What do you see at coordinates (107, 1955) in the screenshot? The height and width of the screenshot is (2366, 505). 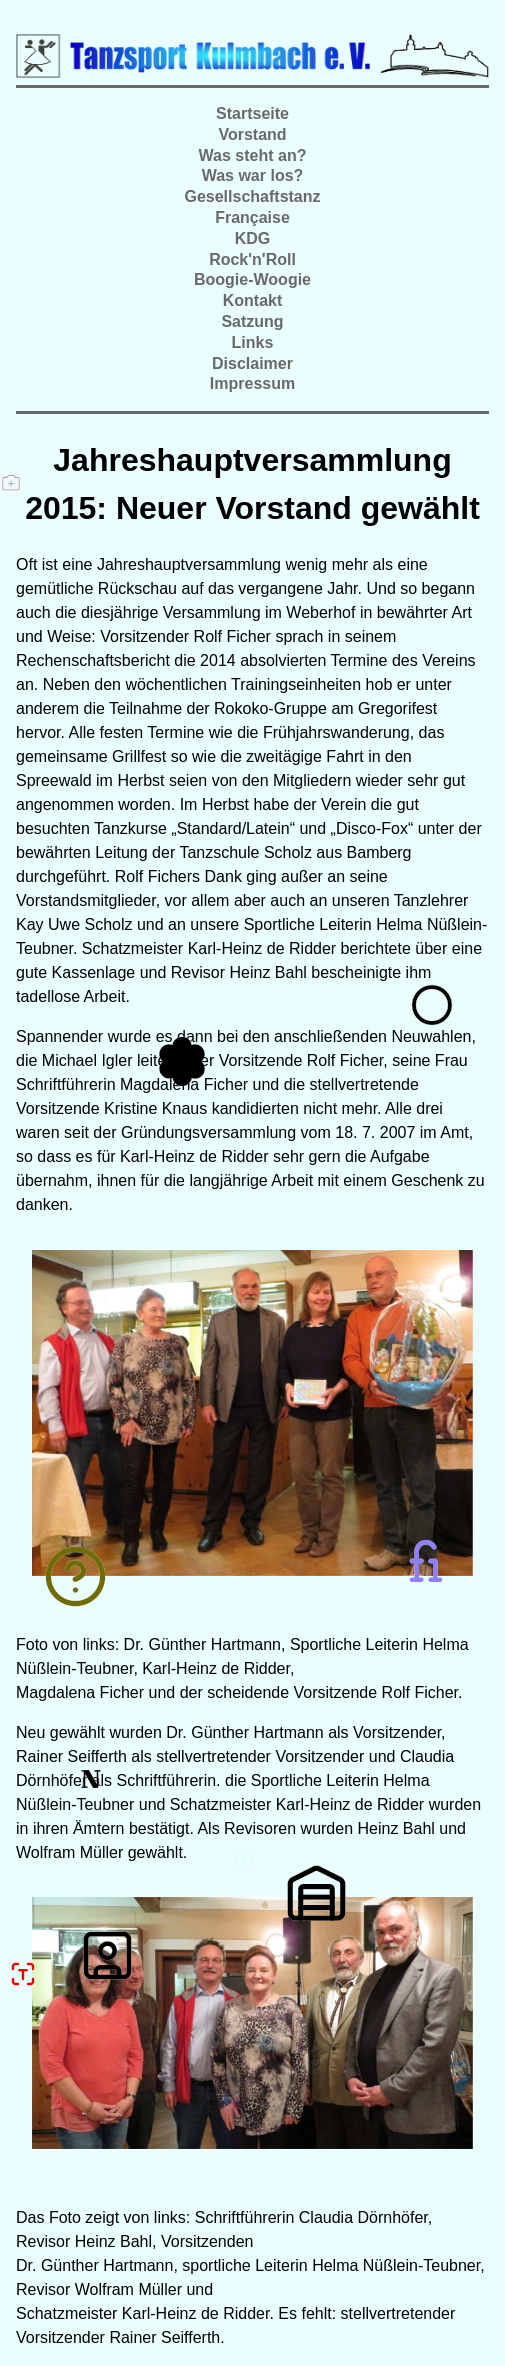 I see `view user profile` at bounding box center [107, 1955].